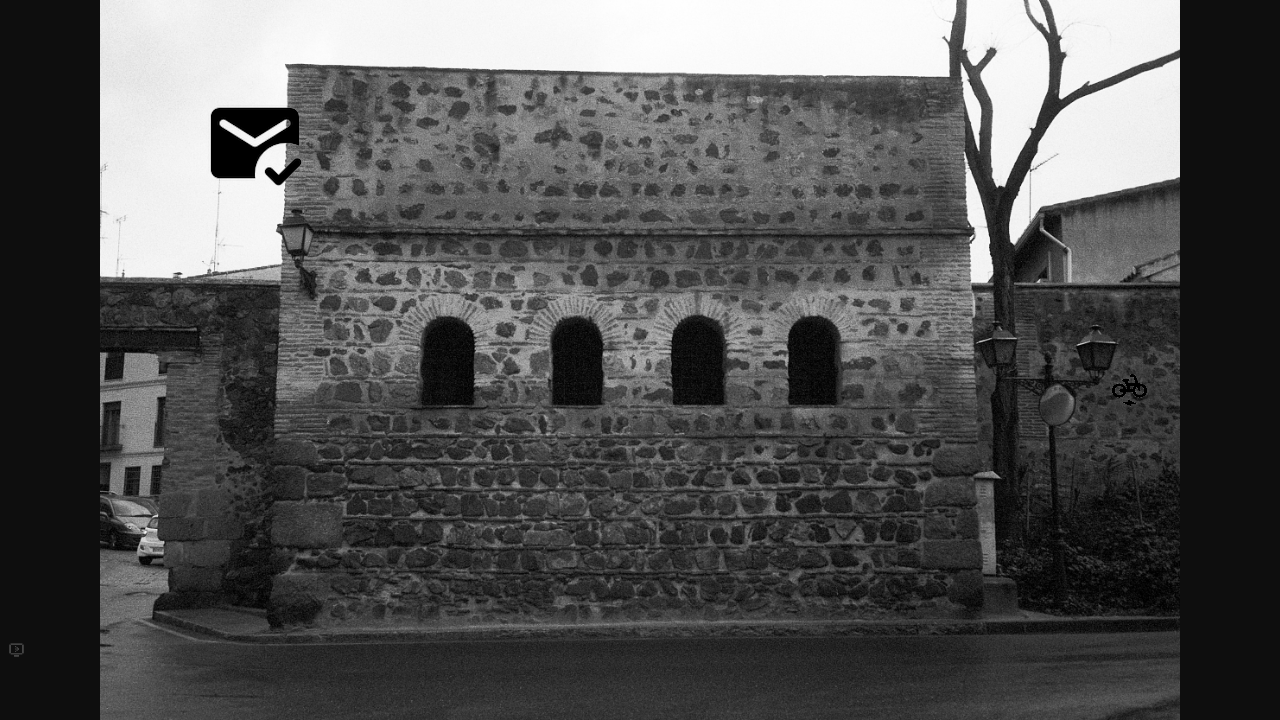 Image resolution: width=1280 pixels, height=720 pixels. What do you see at coordinates (16, 649) in the screenshot?
I see `play video on desktop display` at bounding box center [16, 649].